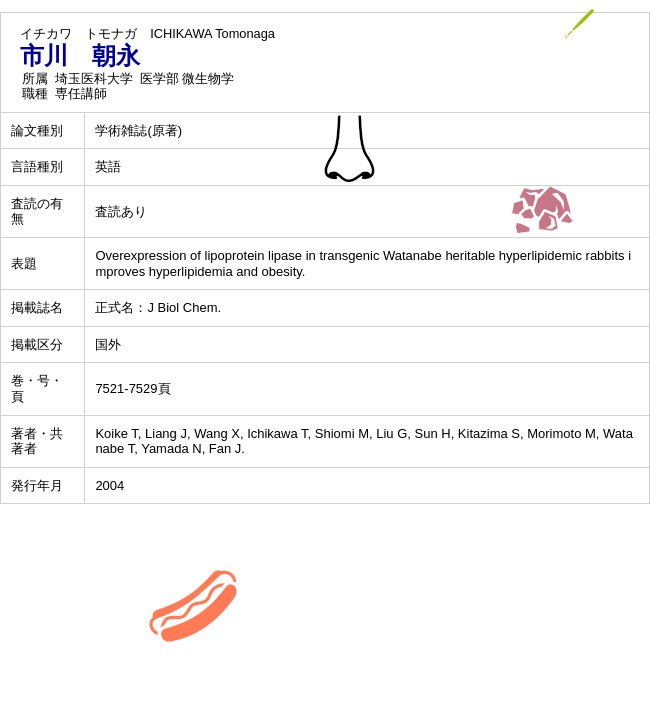  Describe the element at coordinates (349, 147) in the screenshot. I see `access nose or smell-related settings` at that location.